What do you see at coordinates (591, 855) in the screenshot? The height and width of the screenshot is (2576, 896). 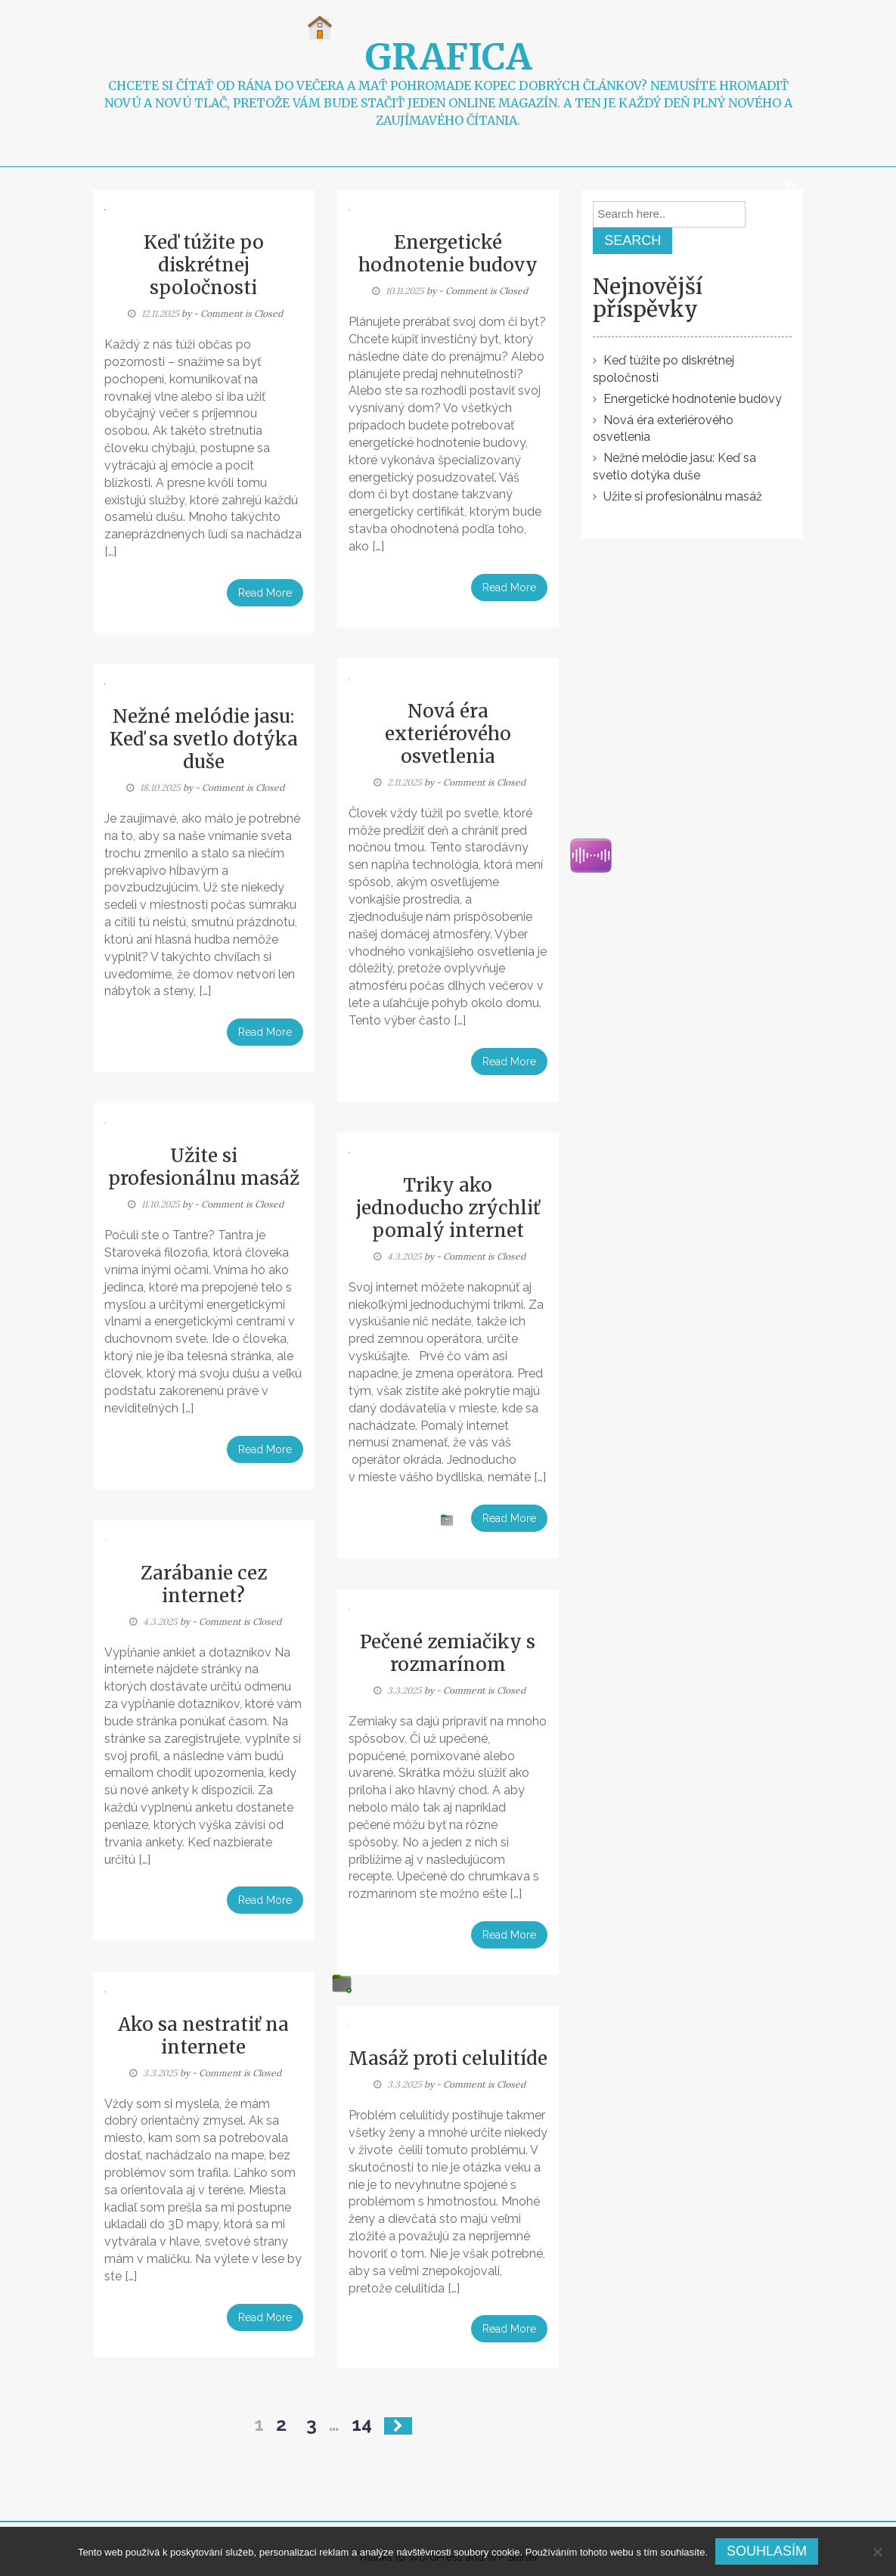 I see `open the sound recorder app` at bounding box center [591, 855].